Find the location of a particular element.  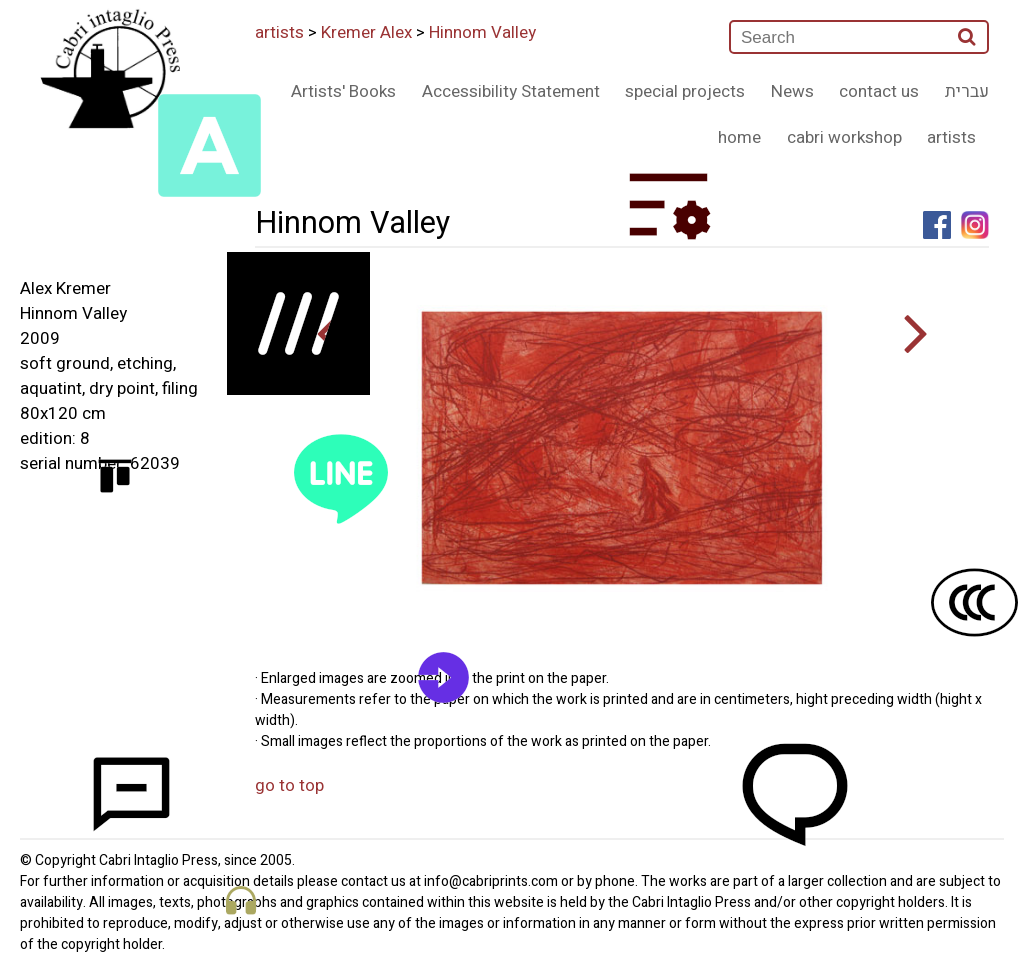

open chat or messaging is located at coordinates (795, 791).